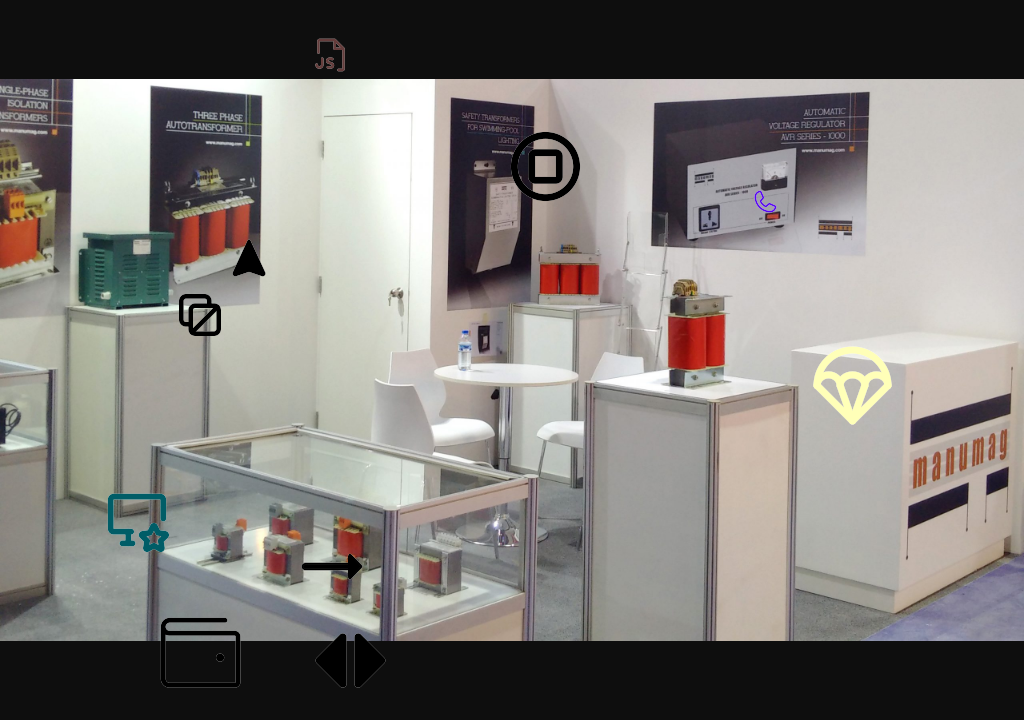  I want to click on javascript file indicator, so click(331, 55).